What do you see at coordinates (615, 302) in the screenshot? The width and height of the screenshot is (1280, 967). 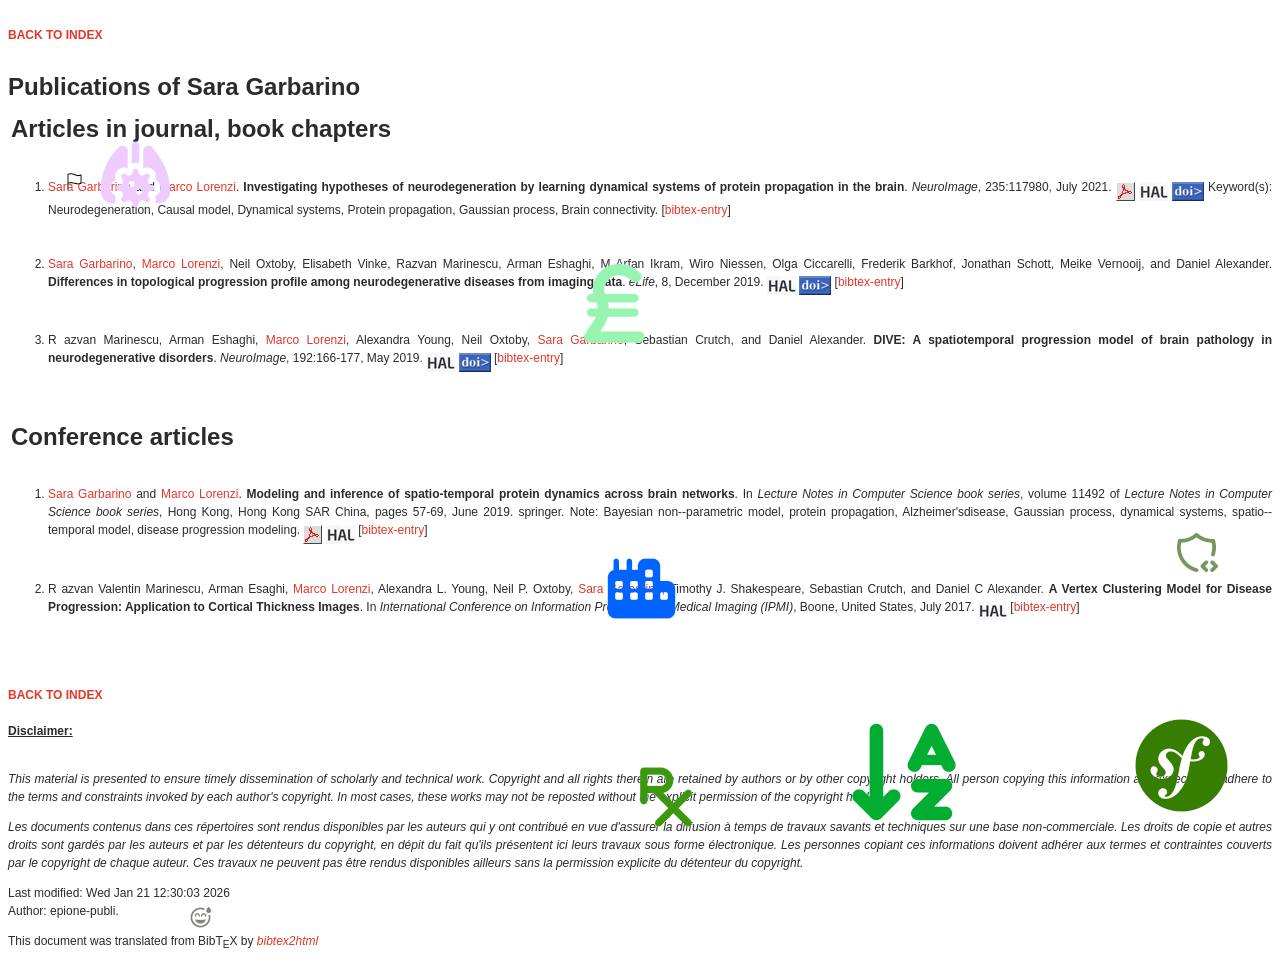 I see `indicates price or amount in Turkish lira` at bounding box center [615, 302].